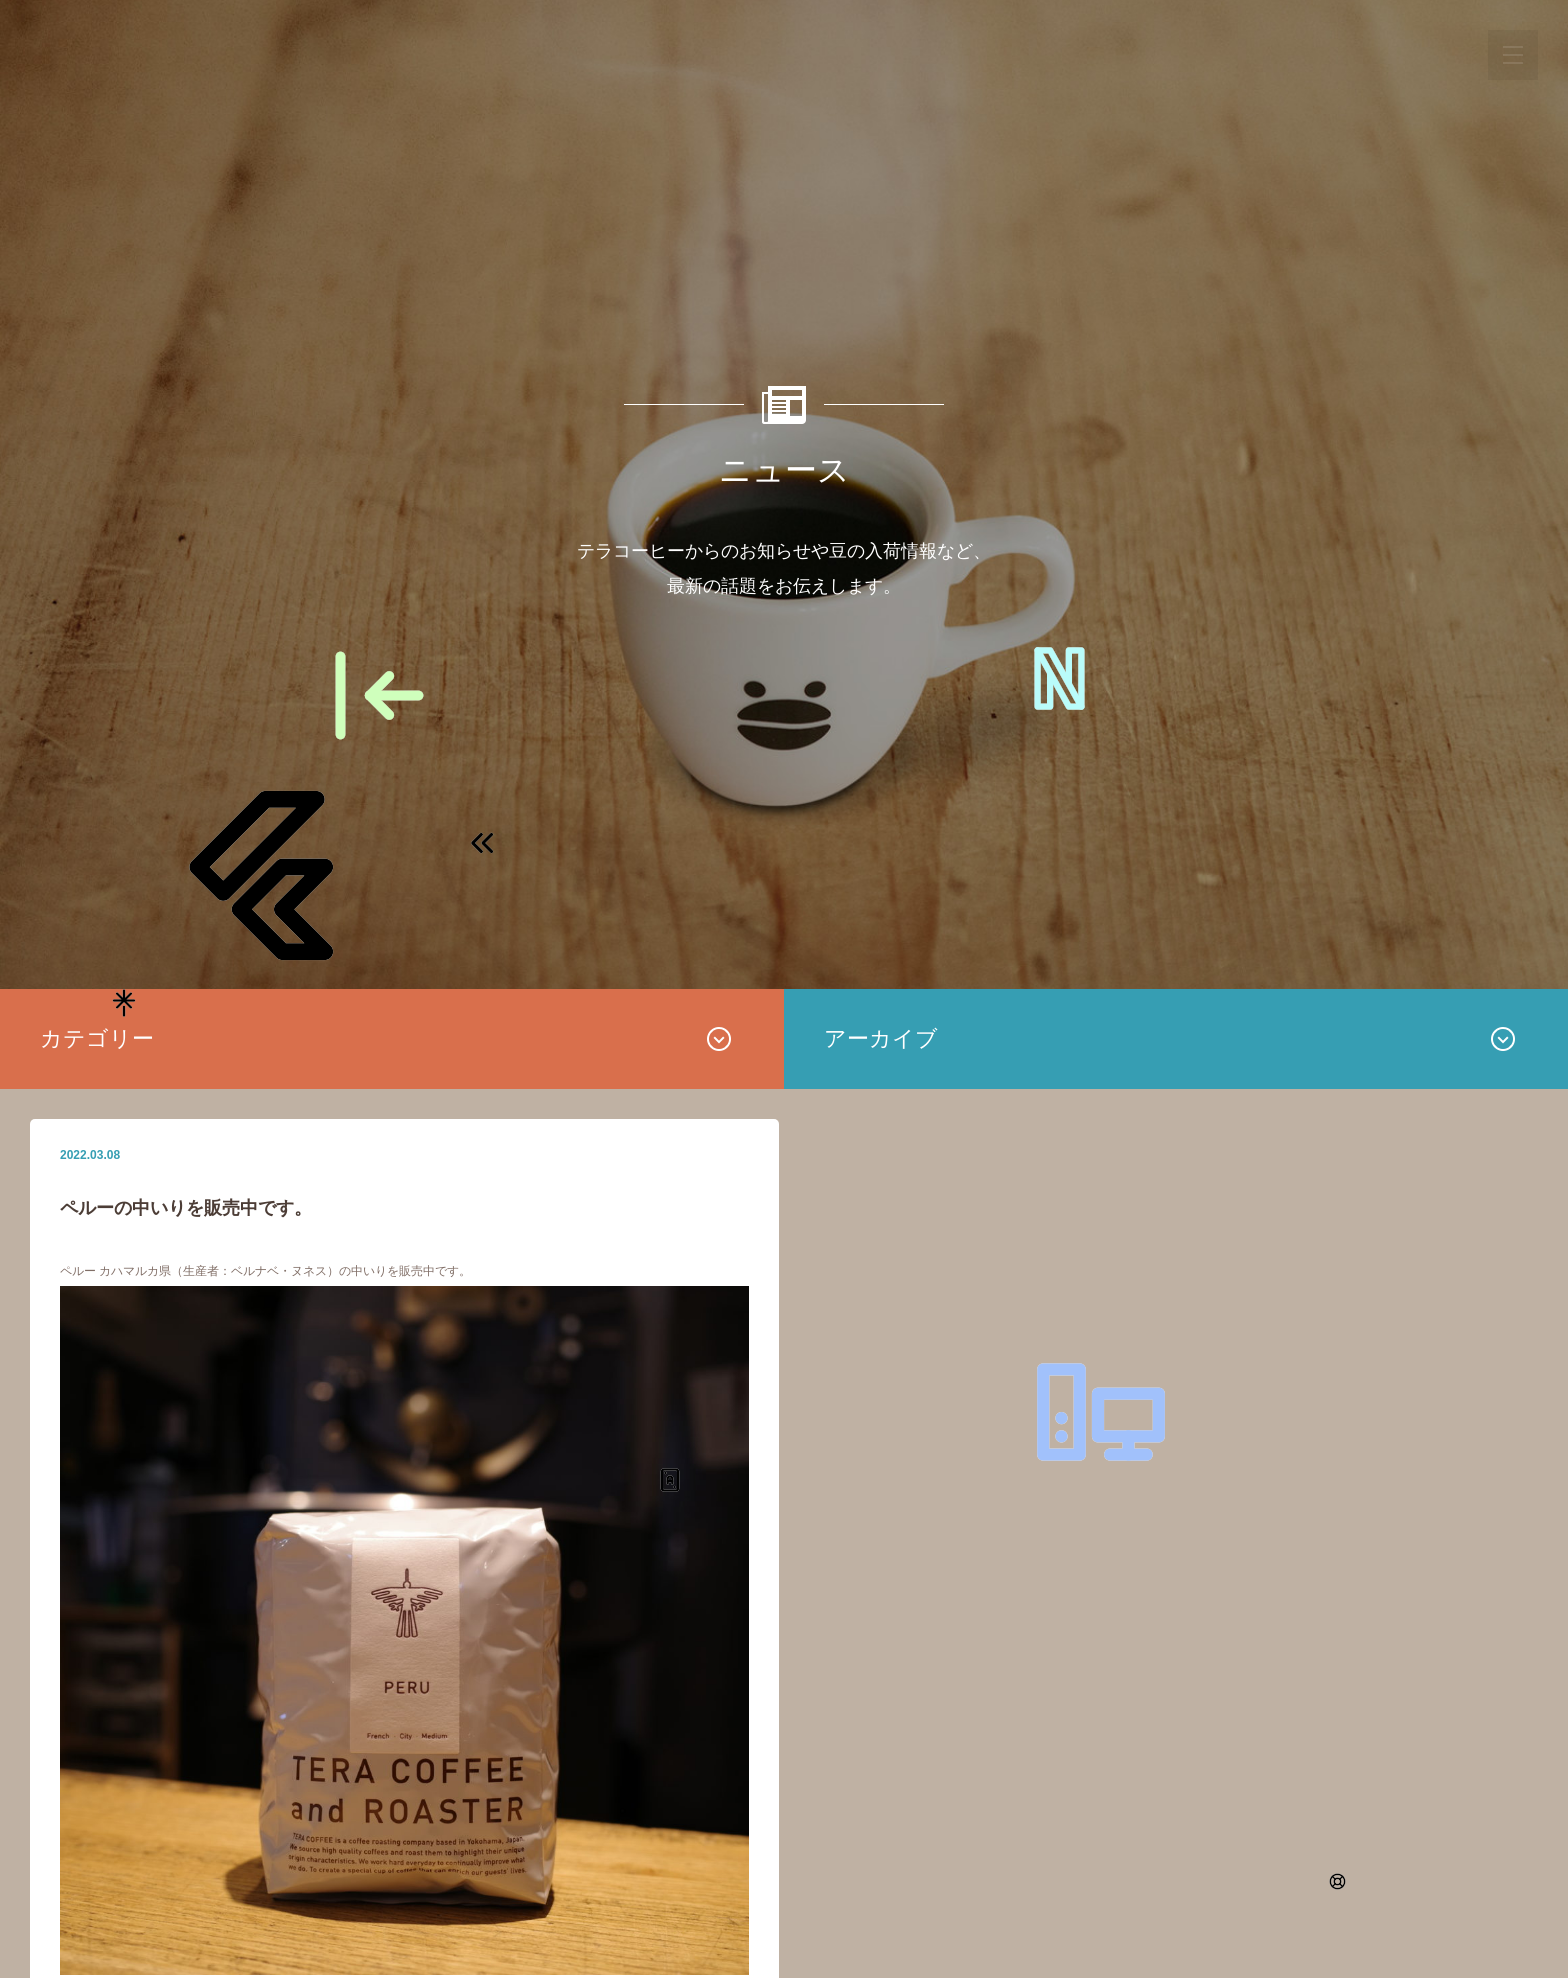 This screenshot has width=1568, height=1978. I want to click on collapse sidebar or panel, so click(379, 695).